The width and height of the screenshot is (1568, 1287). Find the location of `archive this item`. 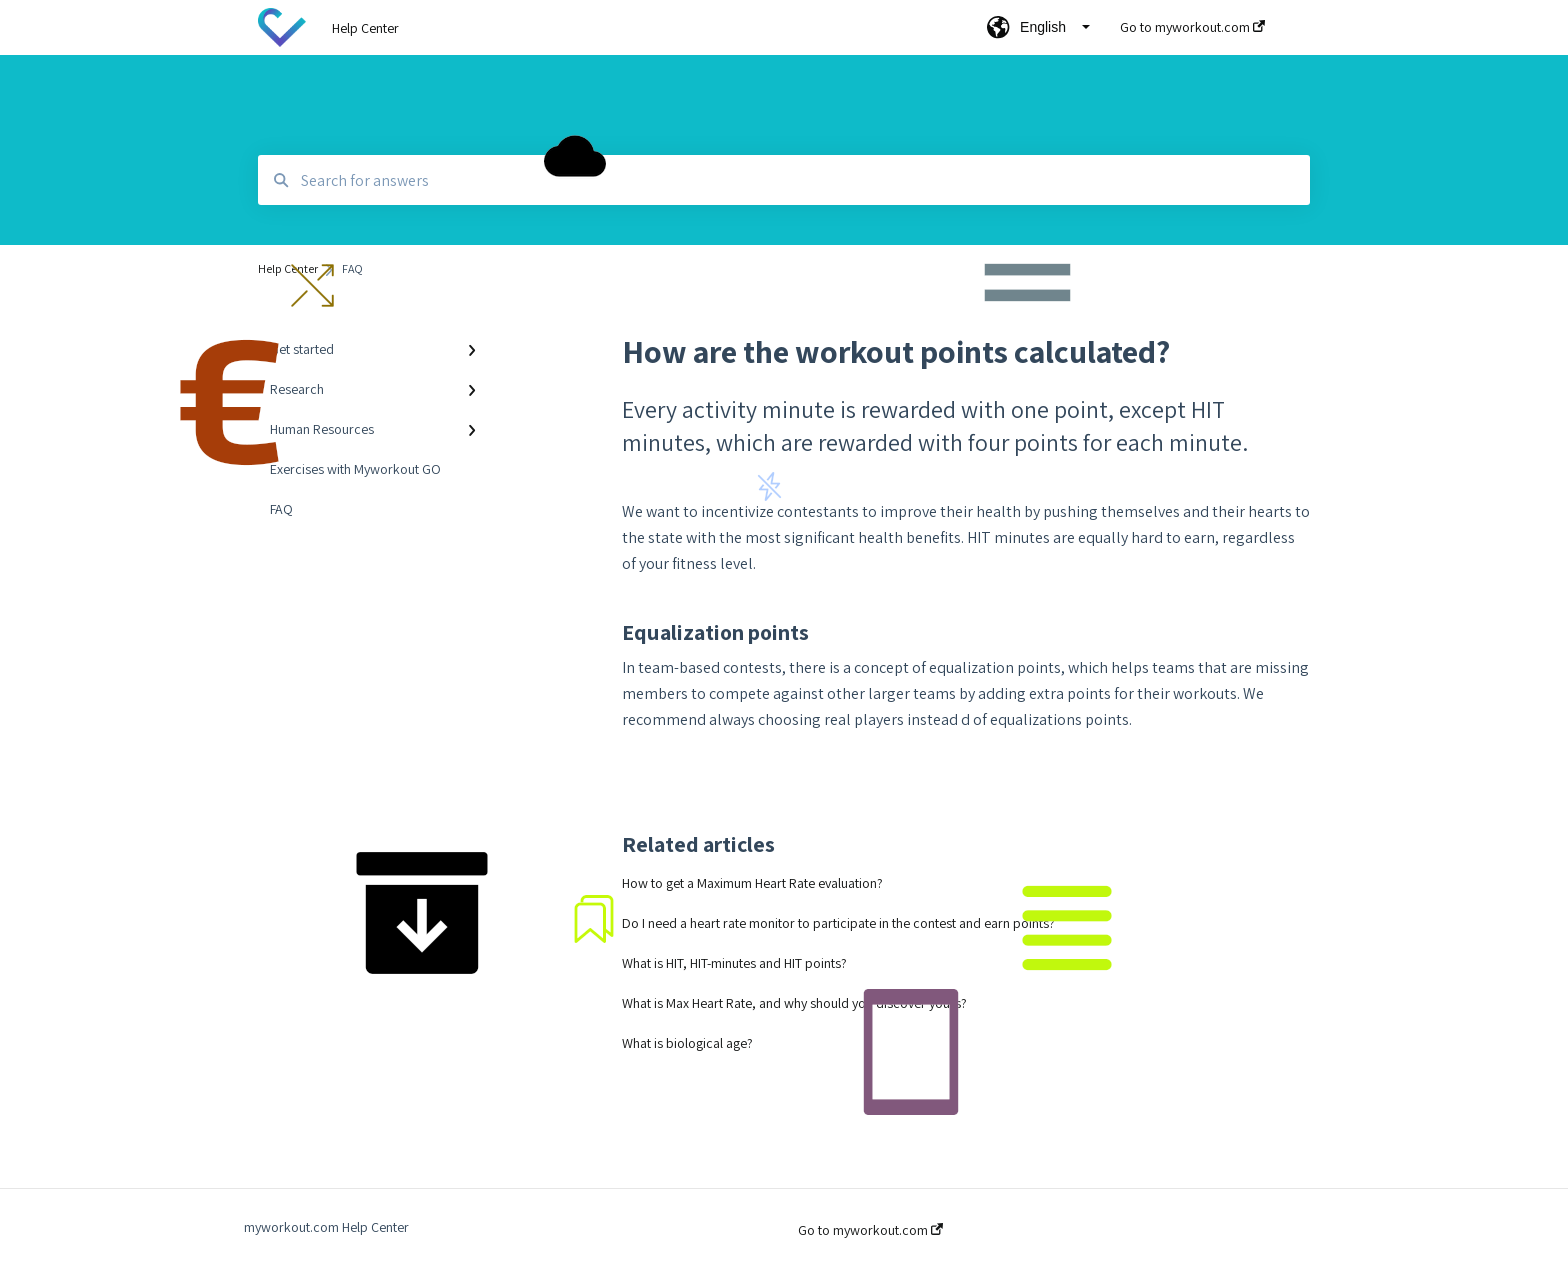

archive this item is located at coordinates (422, 913).